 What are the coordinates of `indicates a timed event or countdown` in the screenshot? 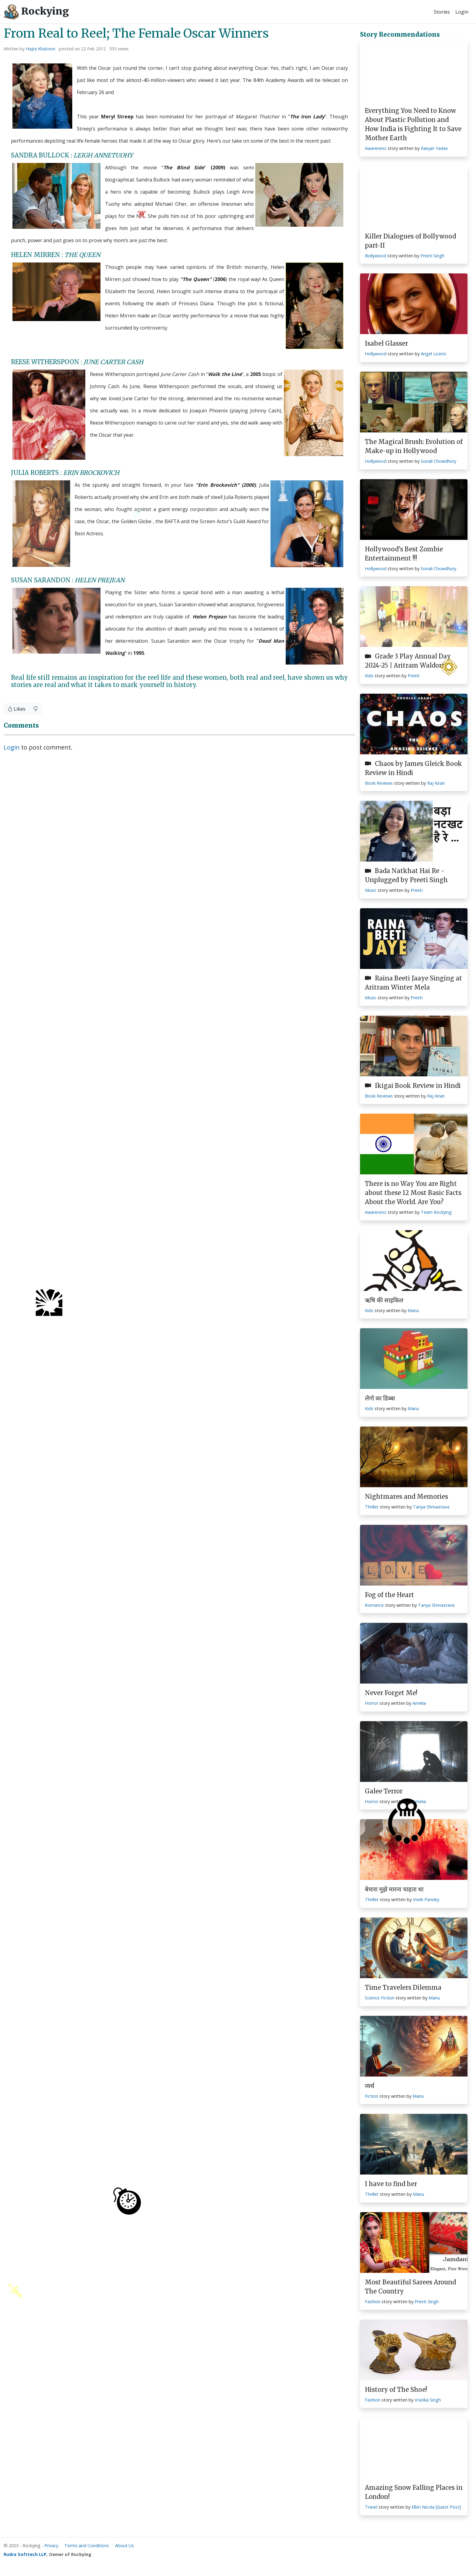 It's located at (127, 2201).